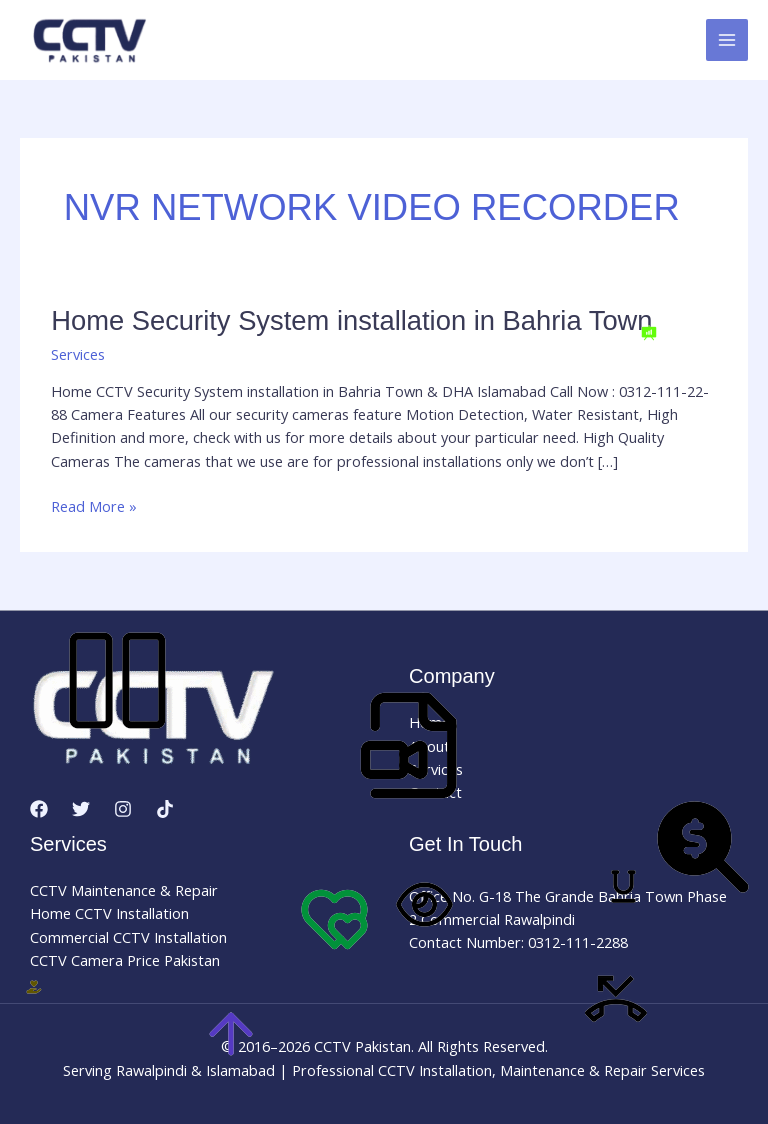  I want to click on switch to column view layout, so click(117, 680).